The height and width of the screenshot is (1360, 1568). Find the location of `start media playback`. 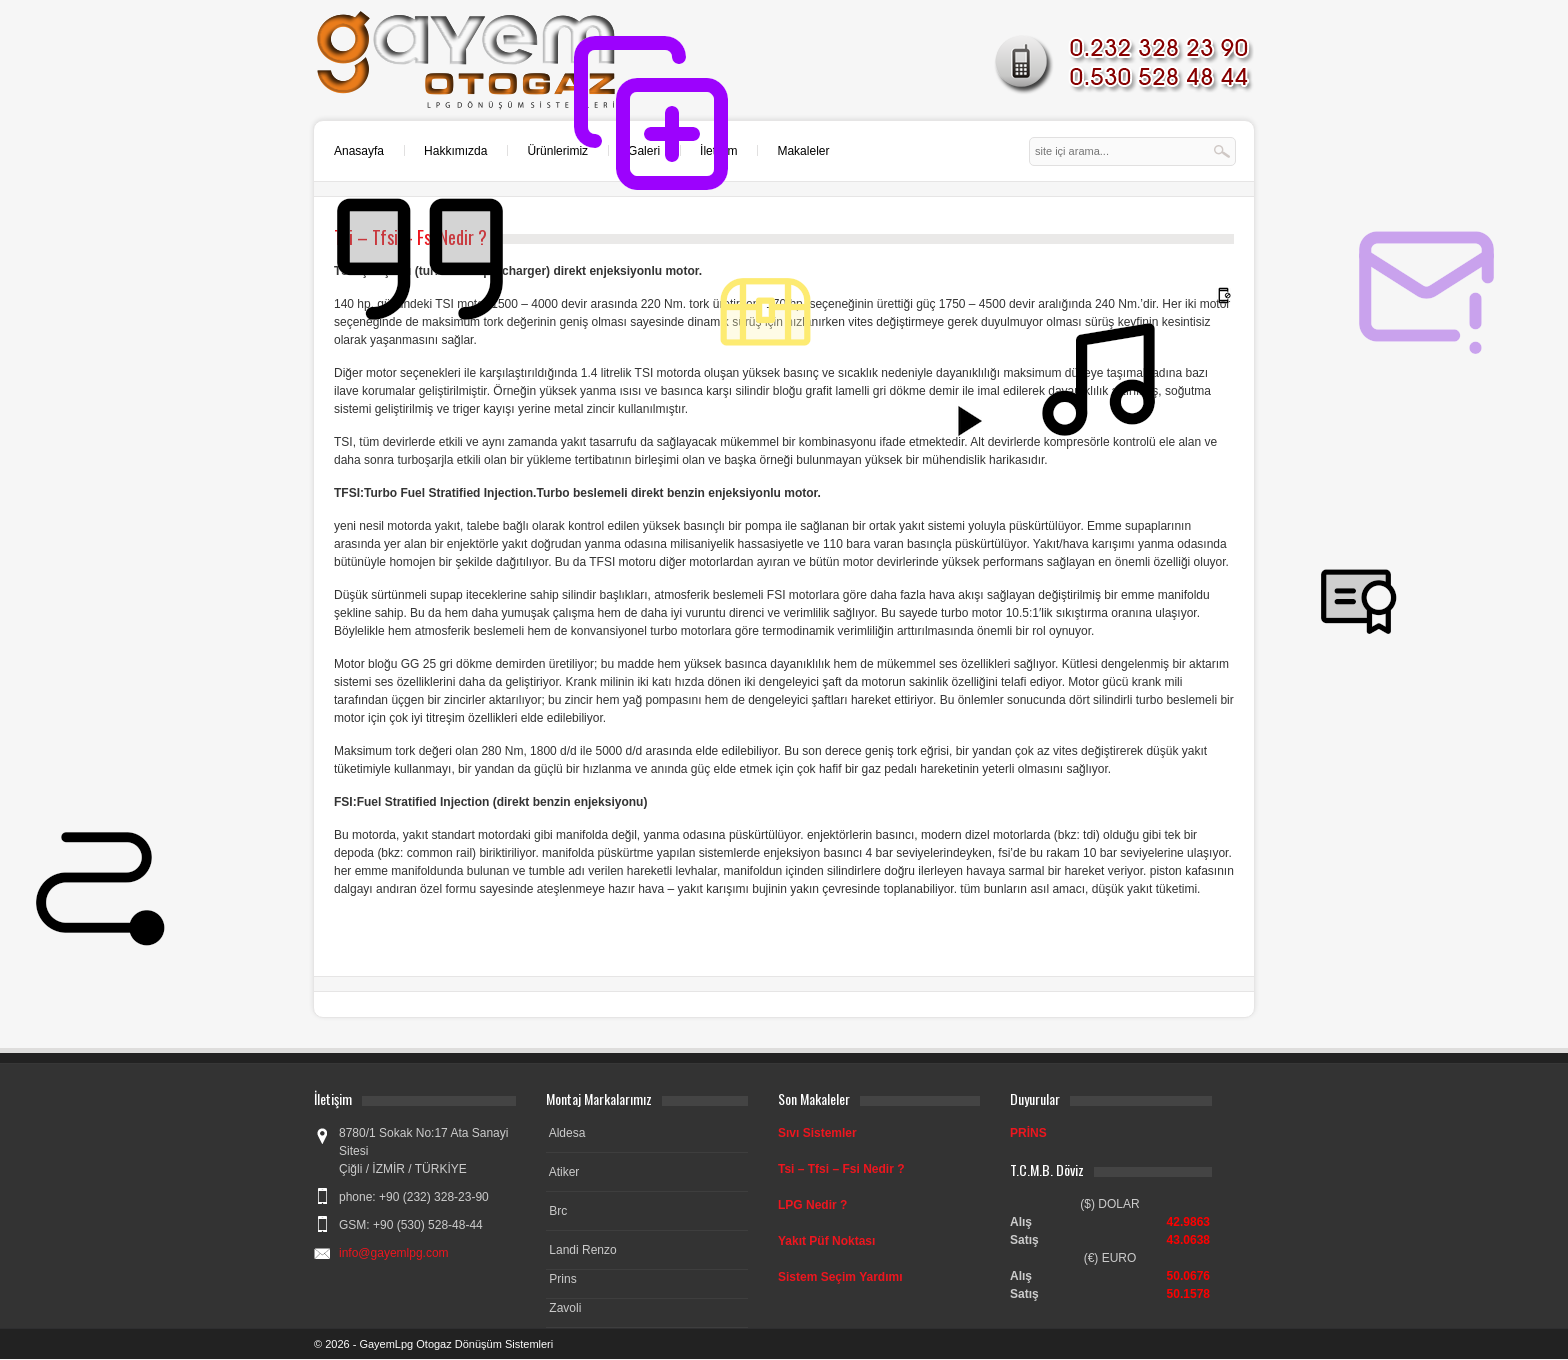

start media playback is located at coordinates (967, 421).